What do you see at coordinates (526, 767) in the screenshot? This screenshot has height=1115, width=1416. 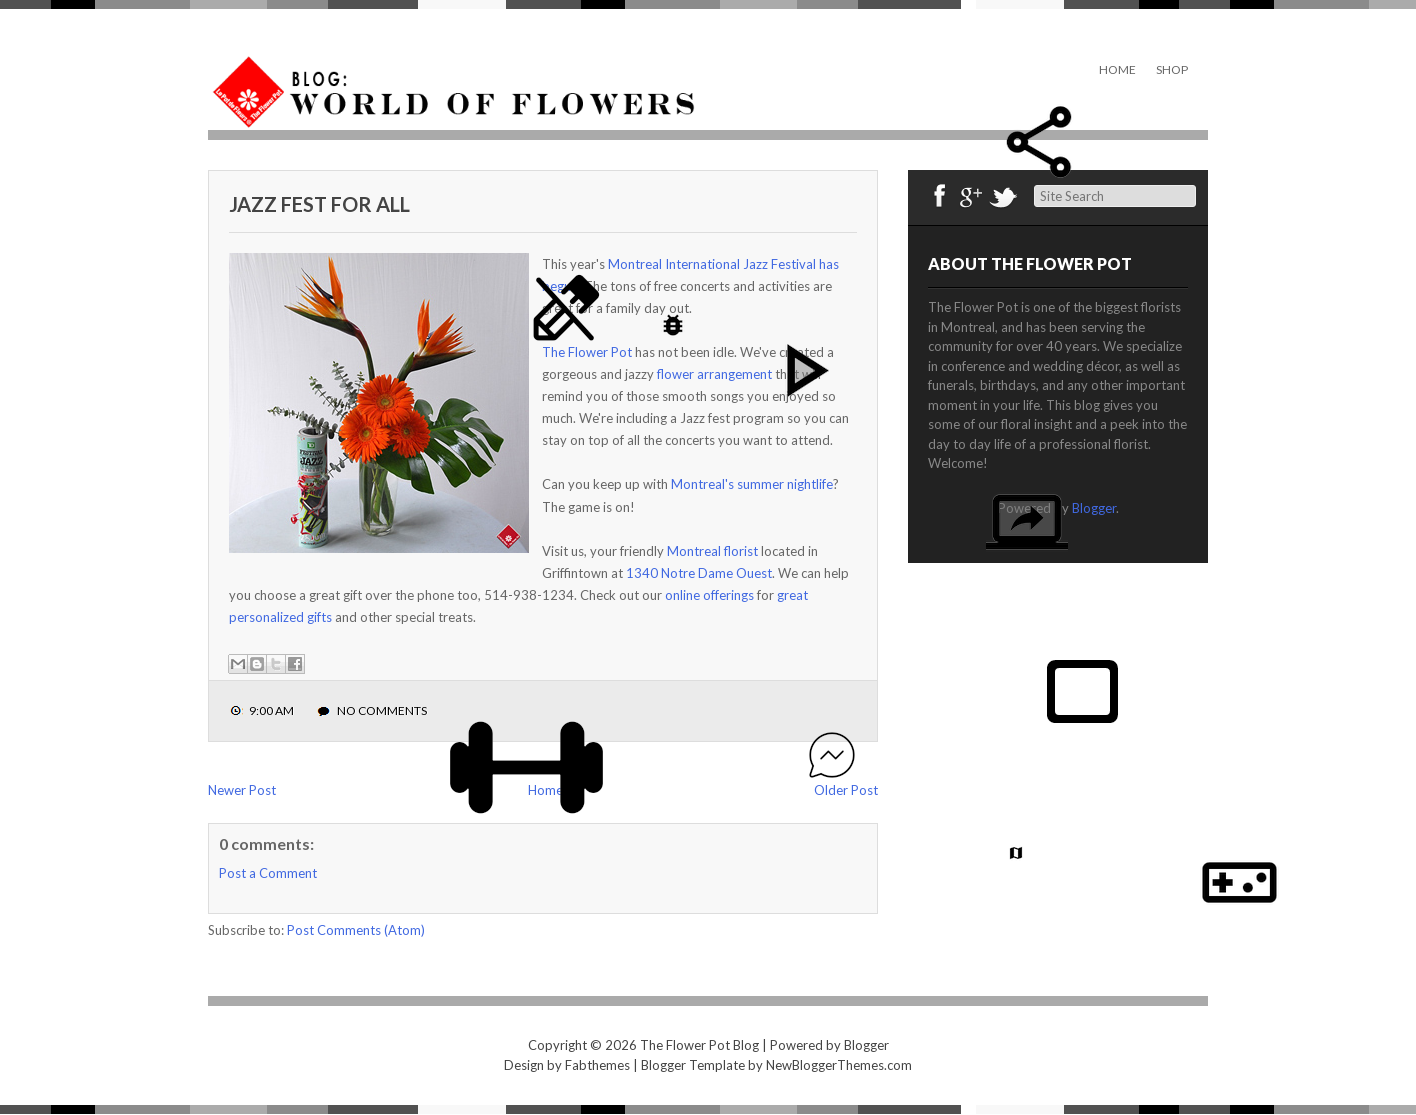 I see `access workout or fitness features` at bounding box center [526, 767].